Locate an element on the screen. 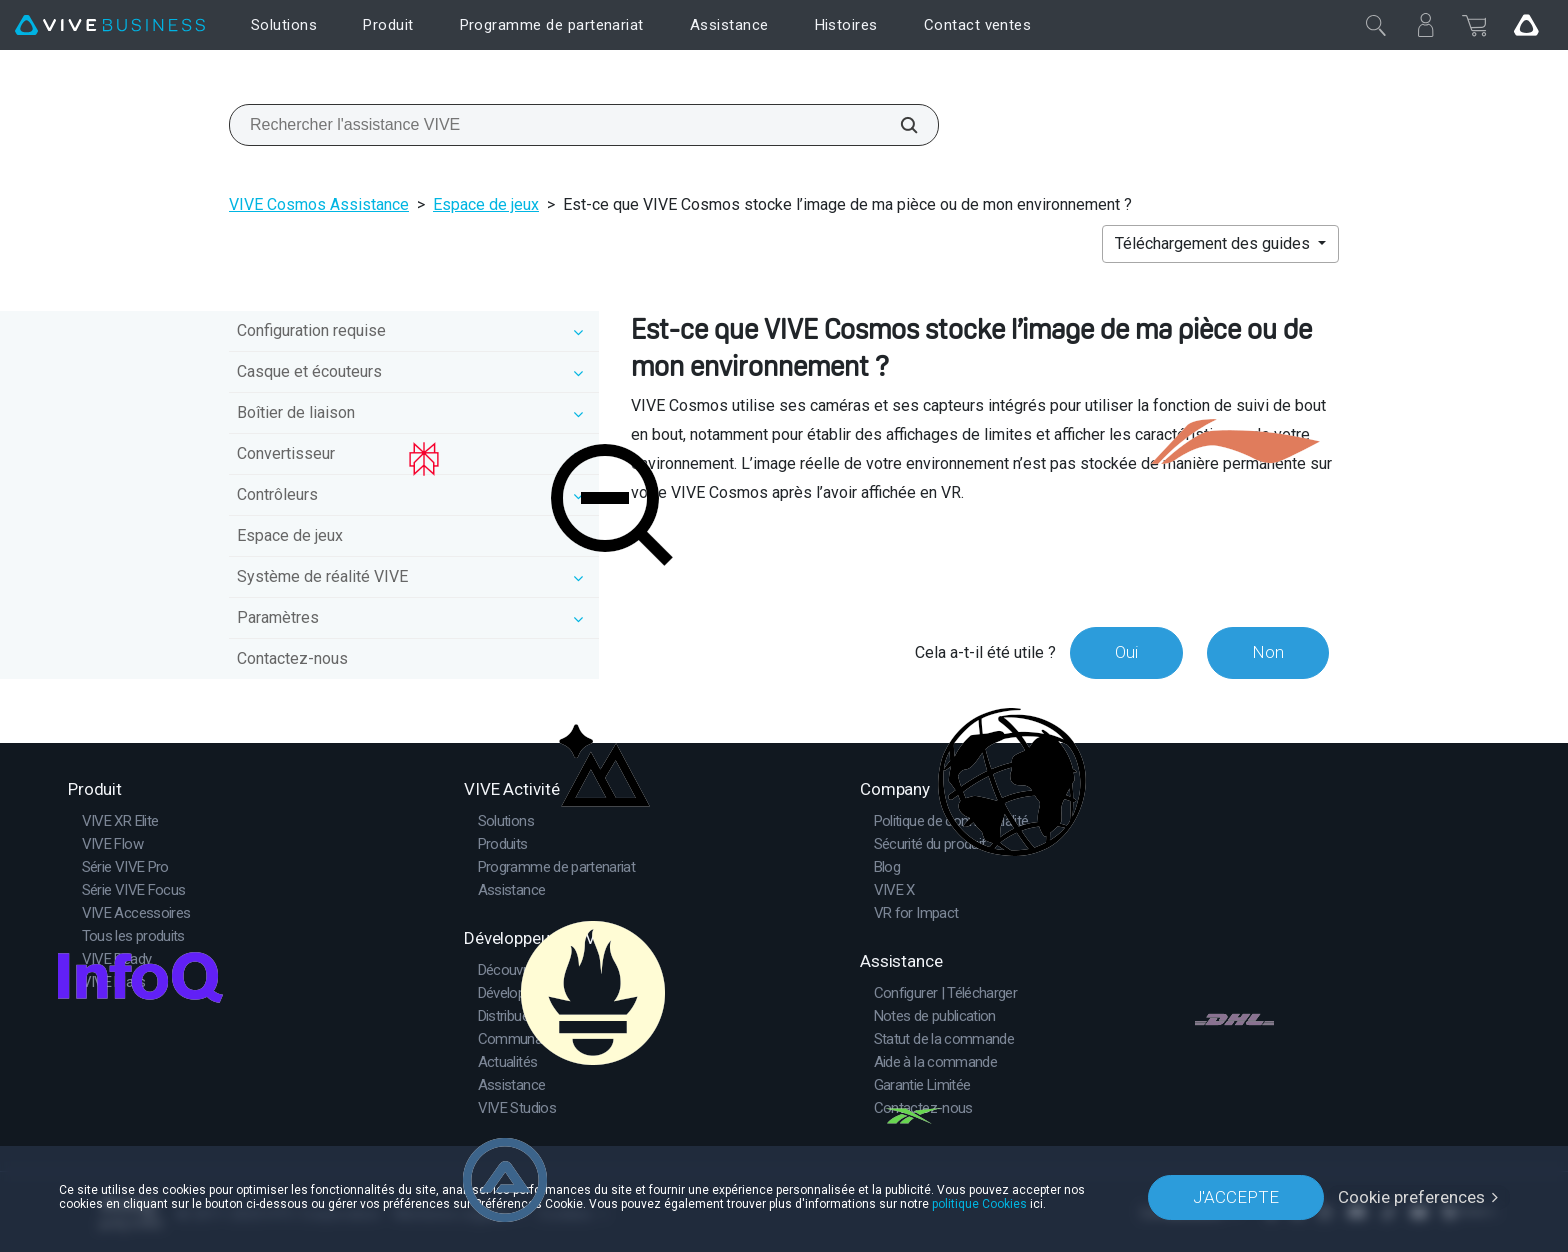  Esri geographic information system (GIS) branding is located at coordinates (1012, 782).